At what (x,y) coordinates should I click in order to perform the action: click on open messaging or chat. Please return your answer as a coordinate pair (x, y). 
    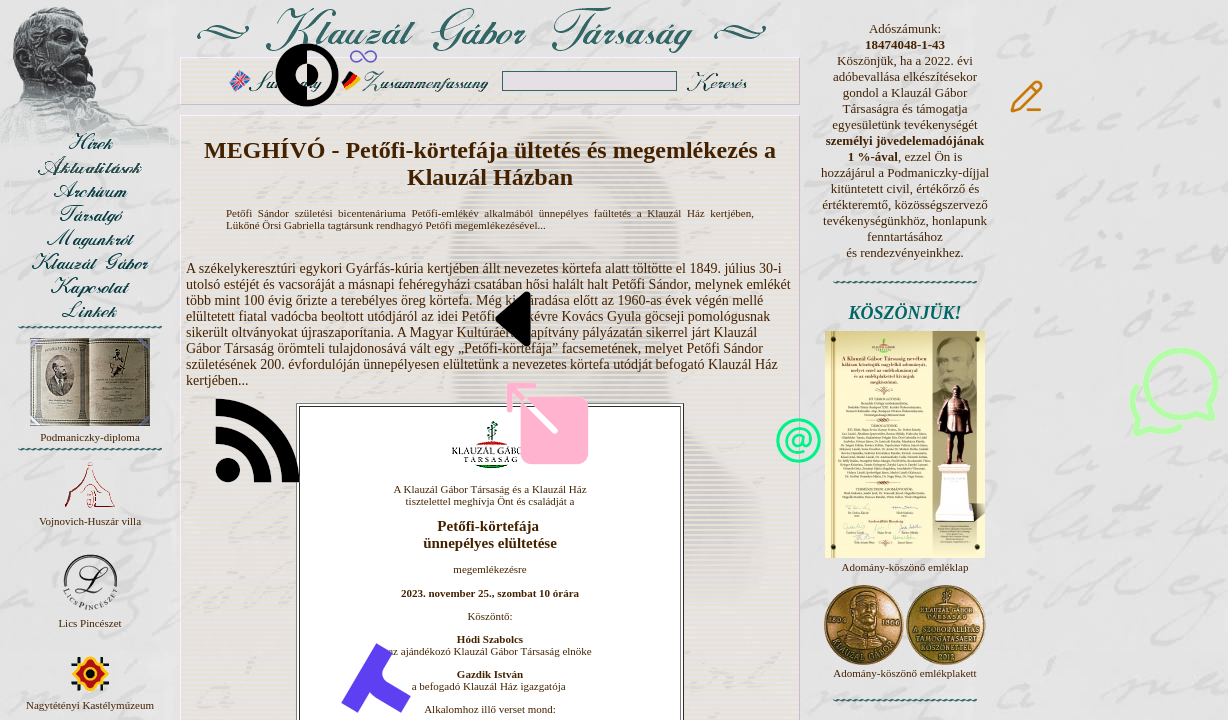
    Looking at the image, I should click on (1174, 392).